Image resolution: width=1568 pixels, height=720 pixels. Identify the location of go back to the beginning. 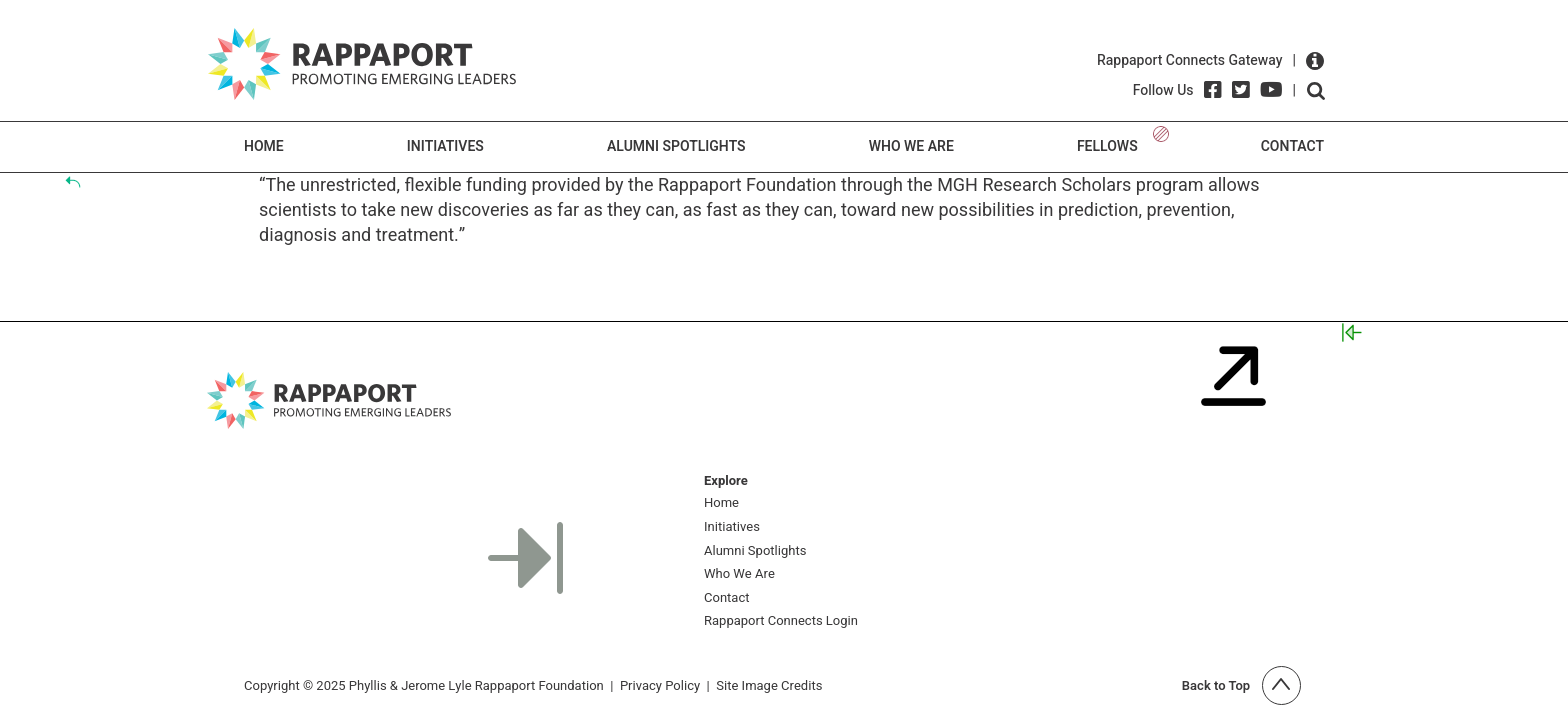
(1351, 332).